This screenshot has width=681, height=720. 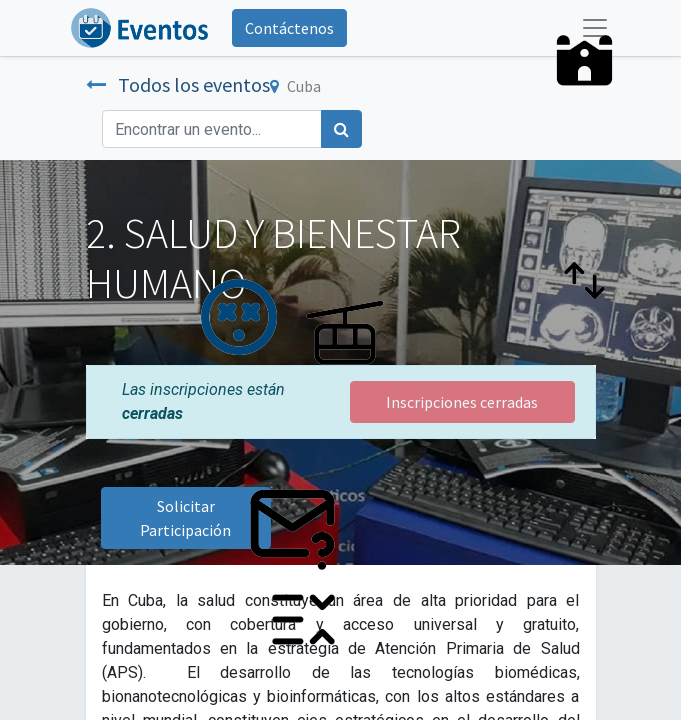 I want to click on indicates an error or failed action, so click(x=239, y=317).